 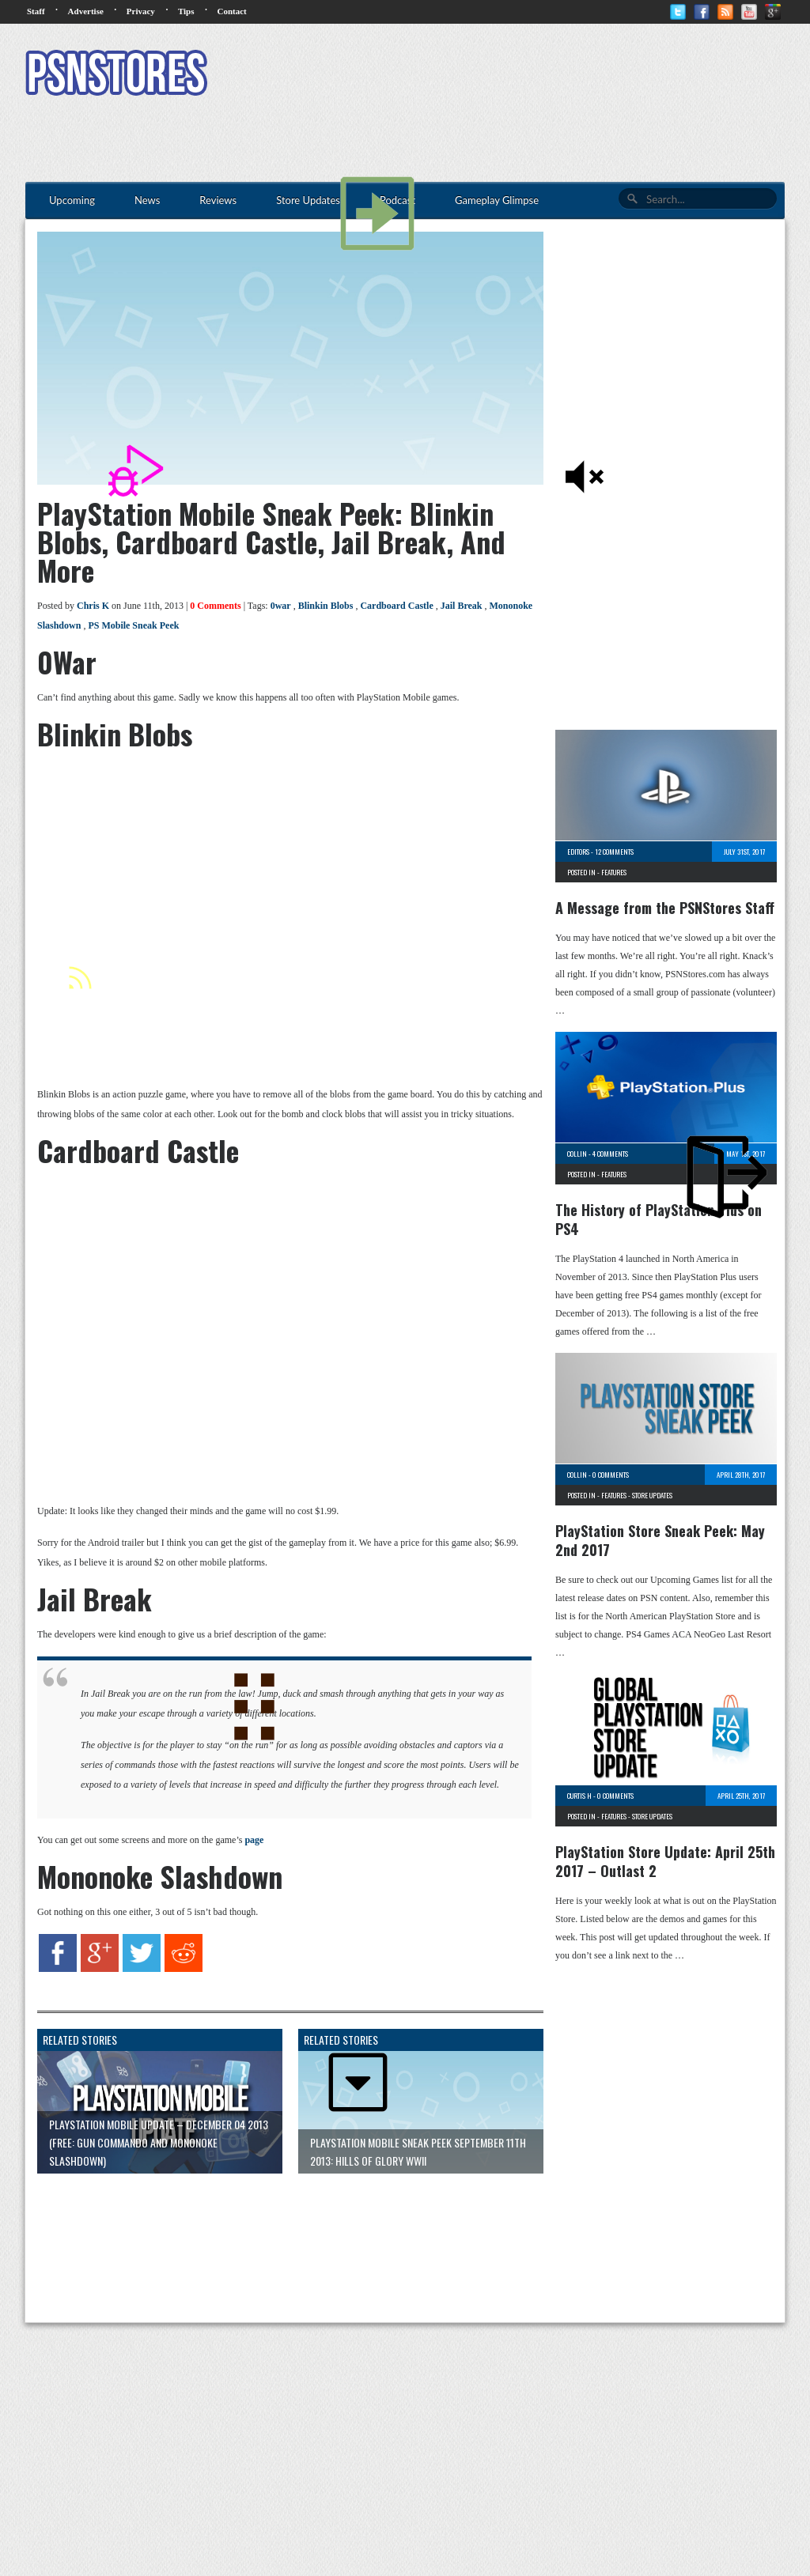 I want to click on subscribe to an RSS feed, so click(x=80, y=977).